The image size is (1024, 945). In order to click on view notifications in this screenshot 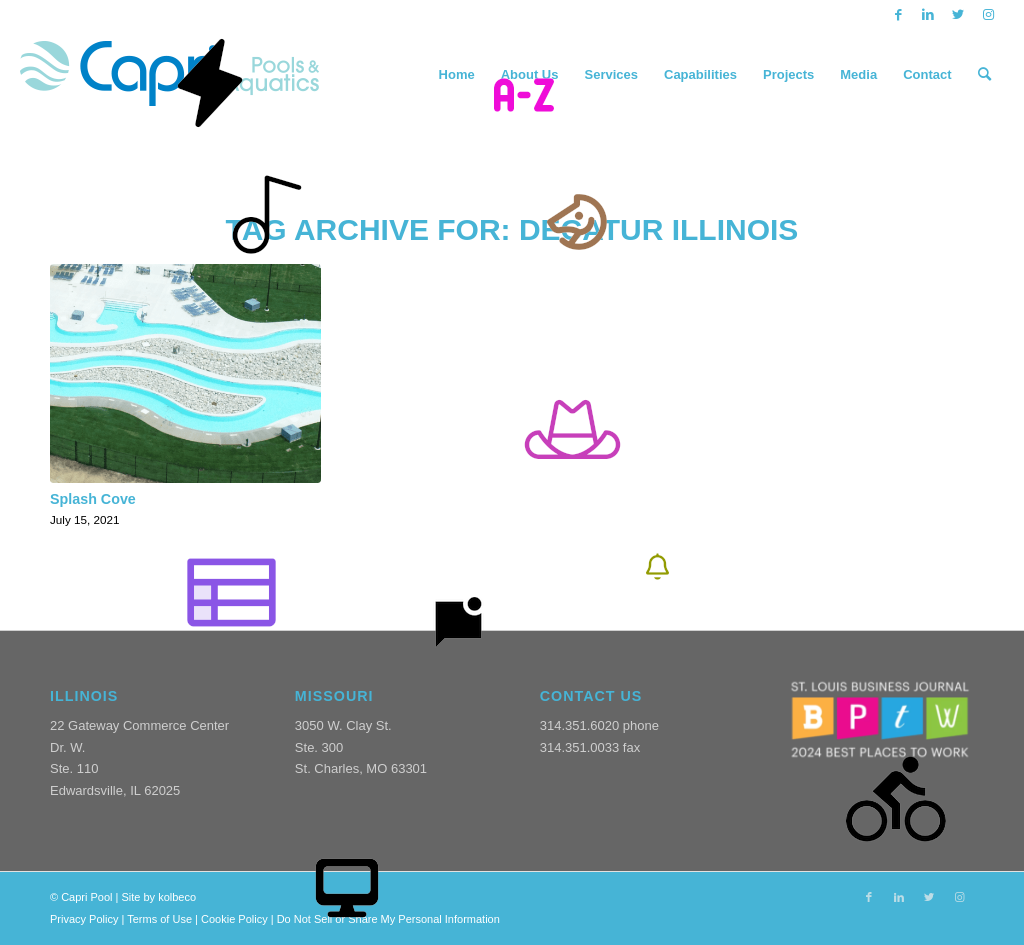, I will do `click(657, 566)`.